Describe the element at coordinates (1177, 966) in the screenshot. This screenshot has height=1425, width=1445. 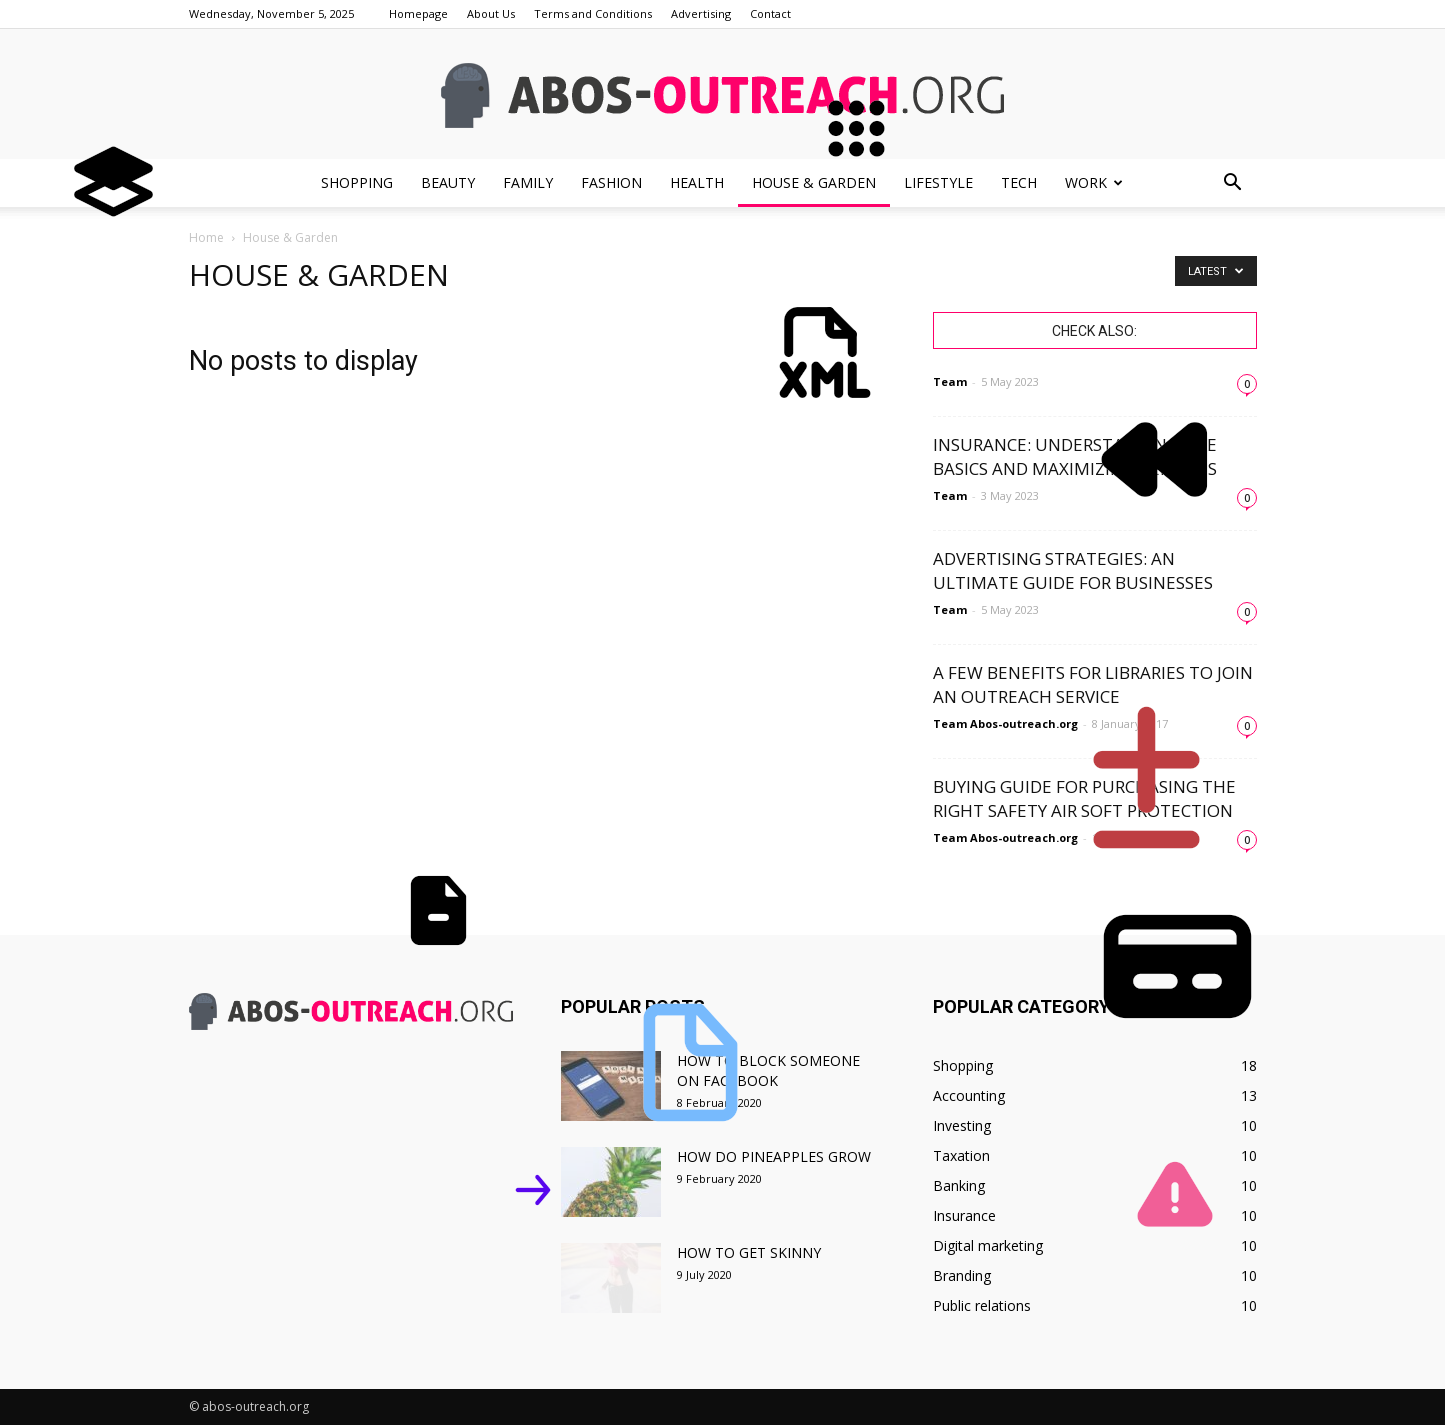
I see `manage payment methods` at that location.